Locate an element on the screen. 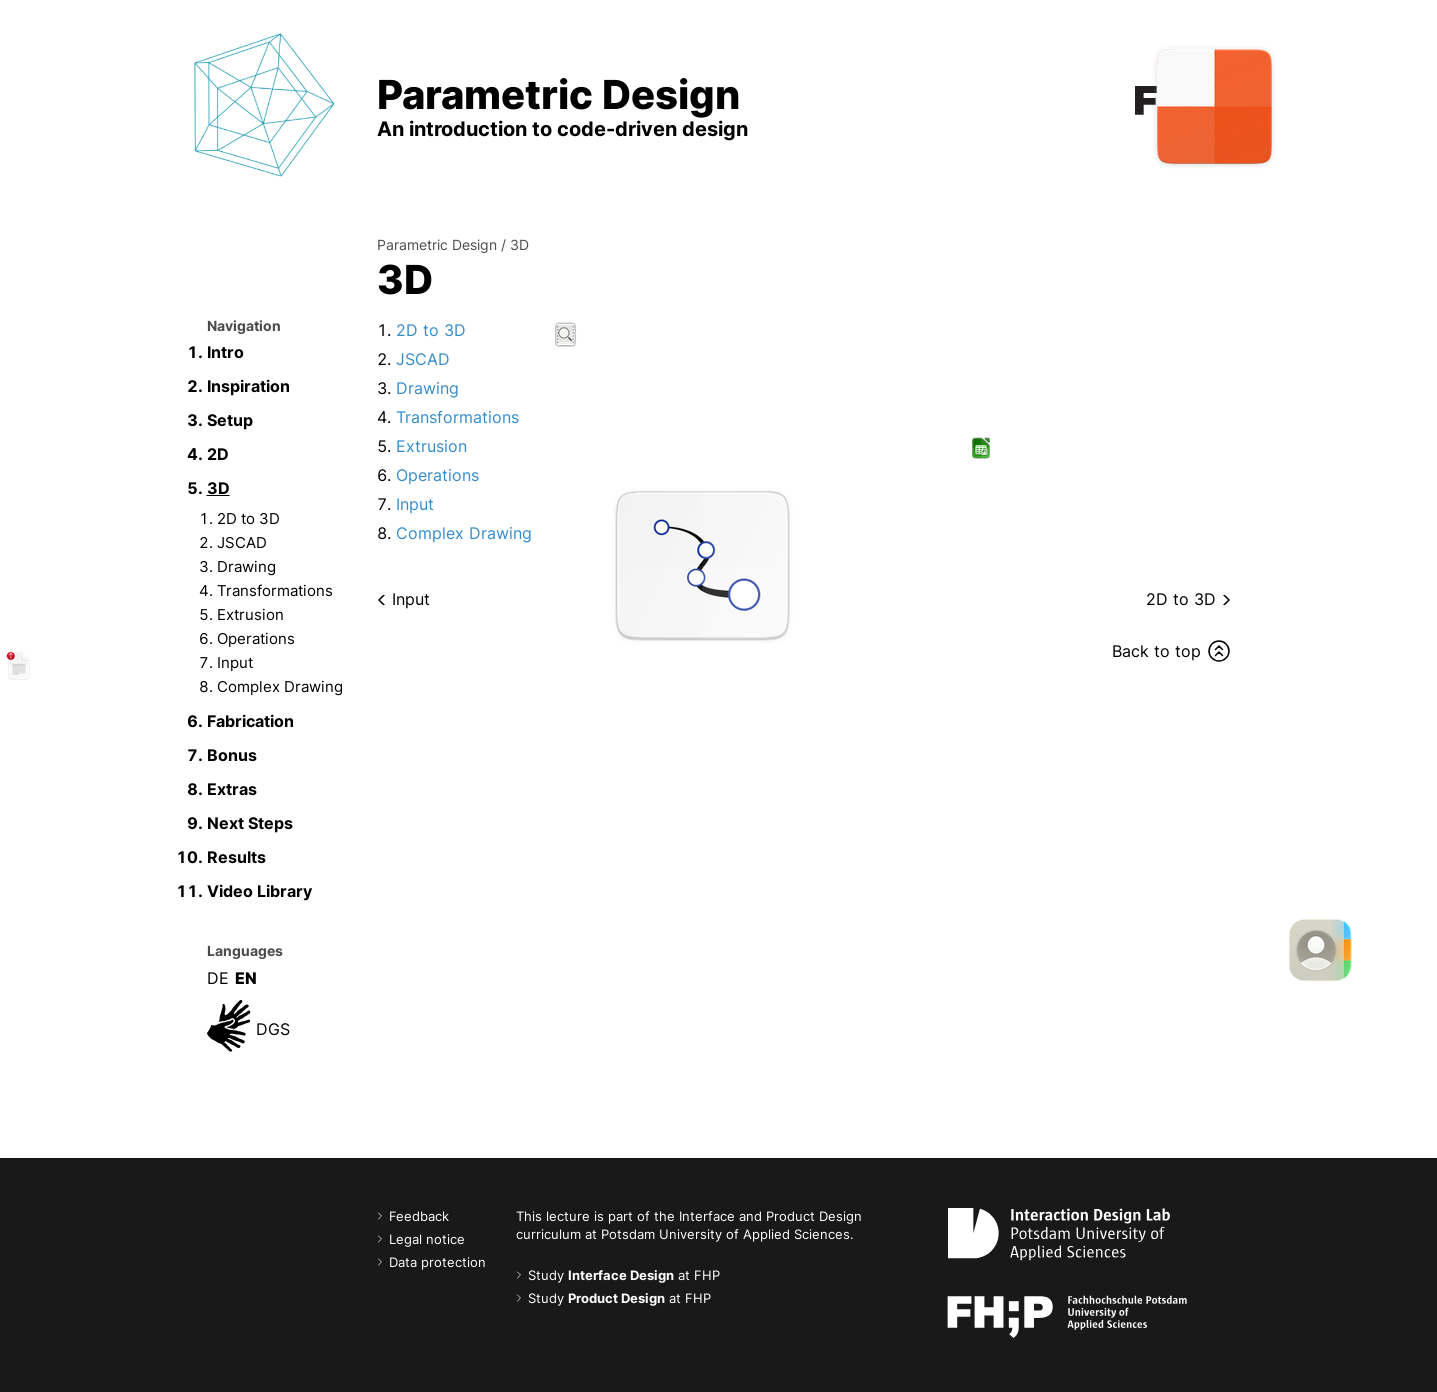 The width and height of the screenshot is (1437, 1392). open the system logs application is located at coordinates (565, 334).